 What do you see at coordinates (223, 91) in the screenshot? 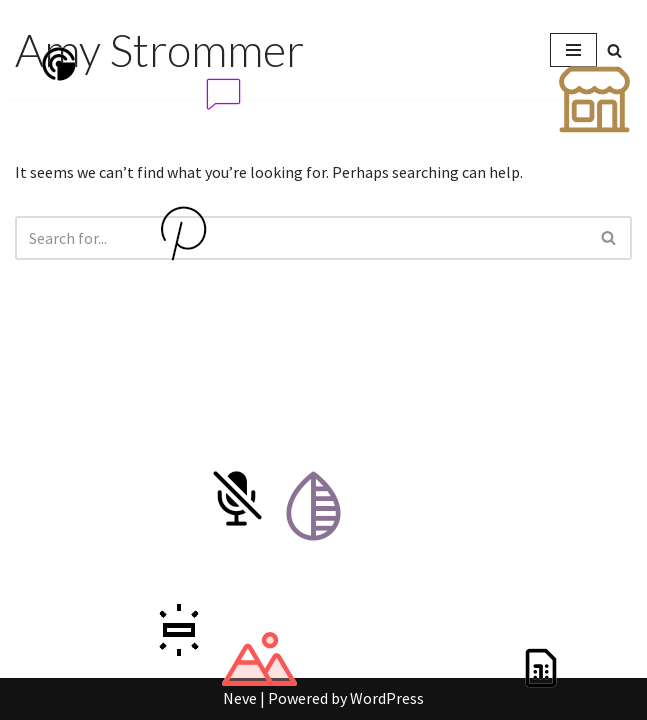
I see `open chat or messaging` at bounding box center [223, 91].